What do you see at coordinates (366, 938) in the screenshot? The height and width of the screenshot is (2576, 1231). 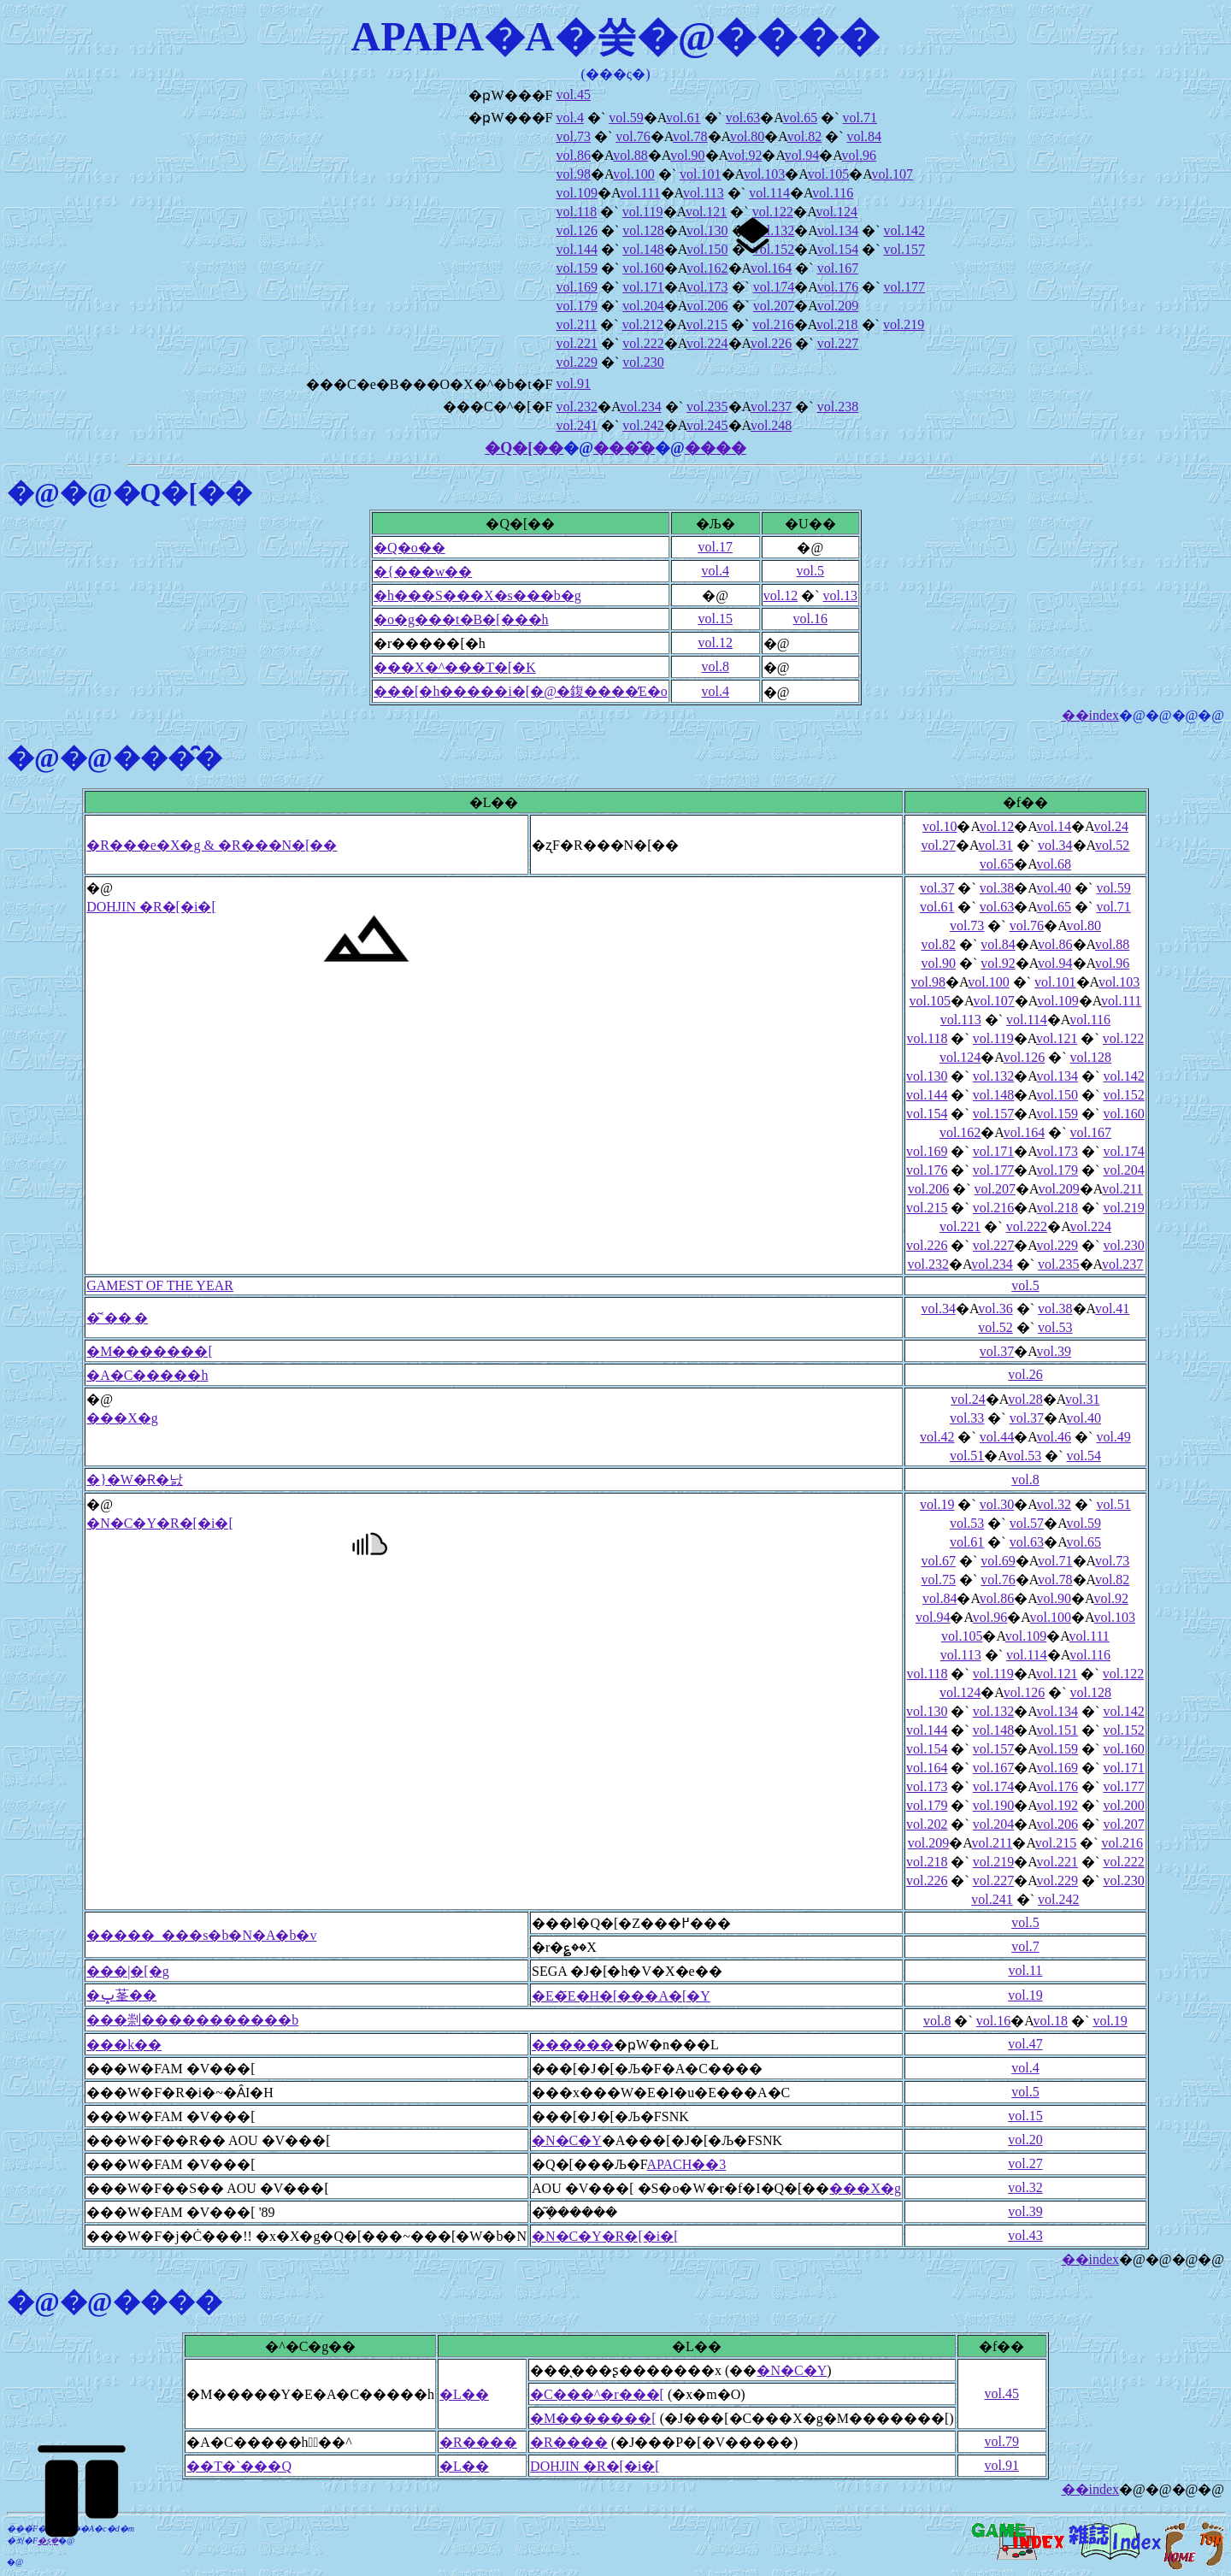 I see `apply a landscape or mountains photo filter` at bounding box center [366, 938].